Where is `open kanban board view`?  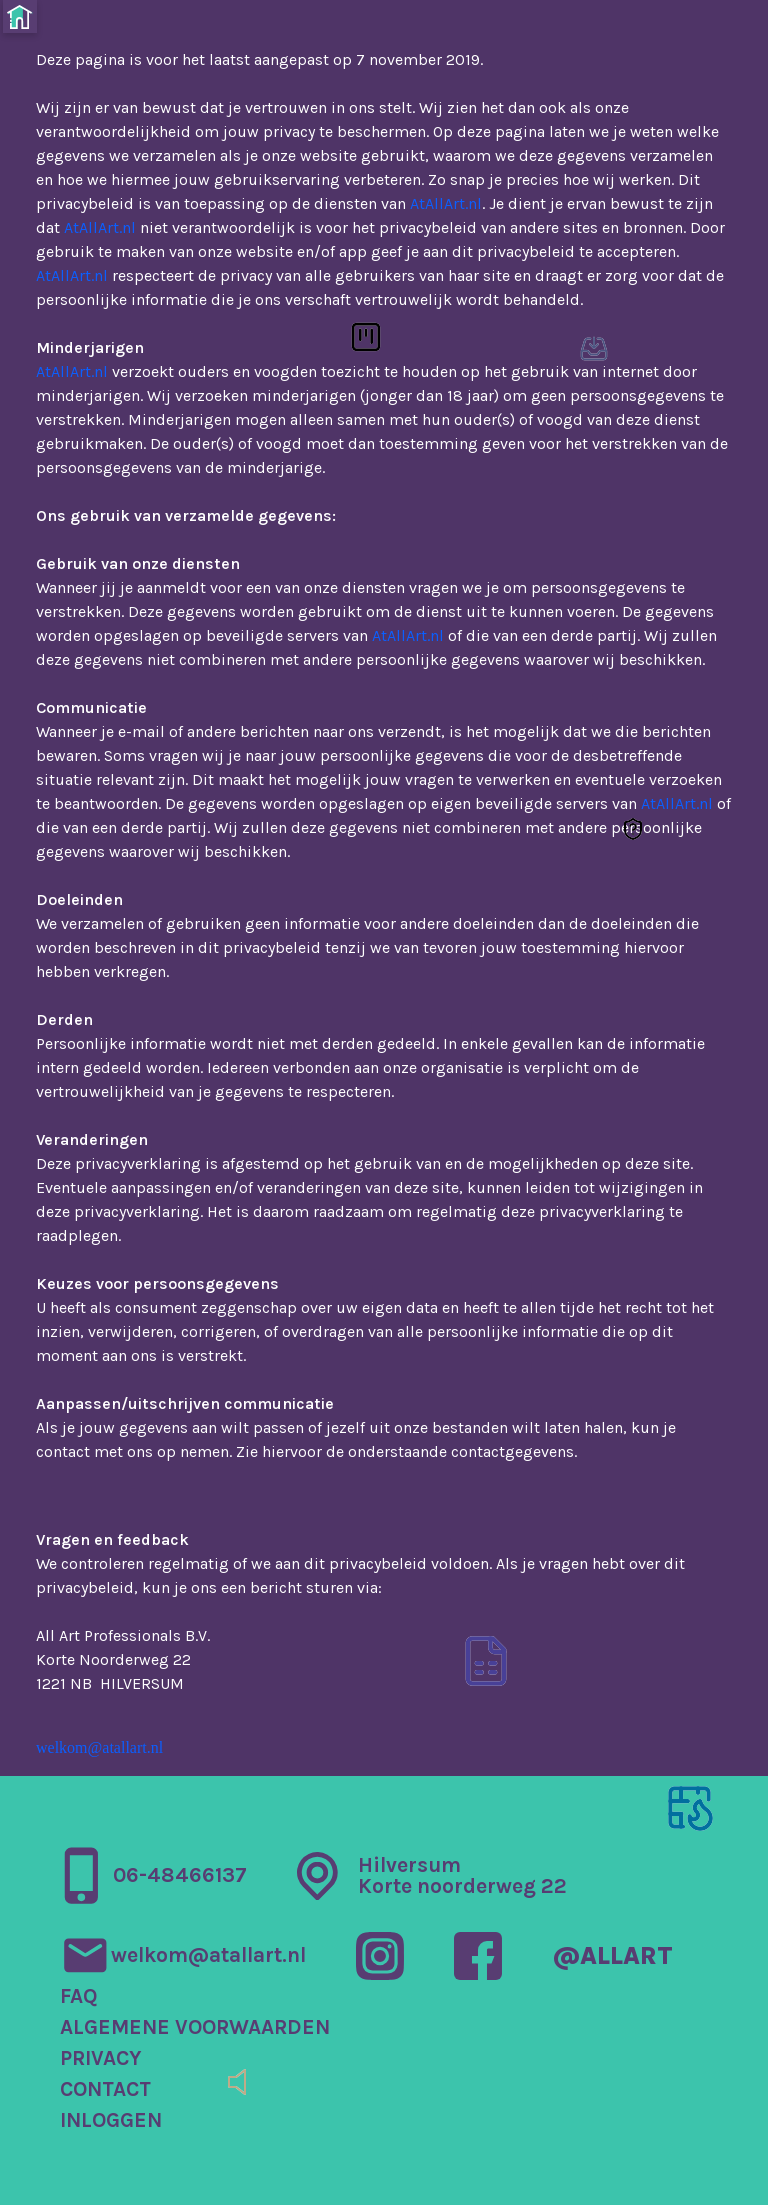 open kanban board view is located at coordinates (366, 337).